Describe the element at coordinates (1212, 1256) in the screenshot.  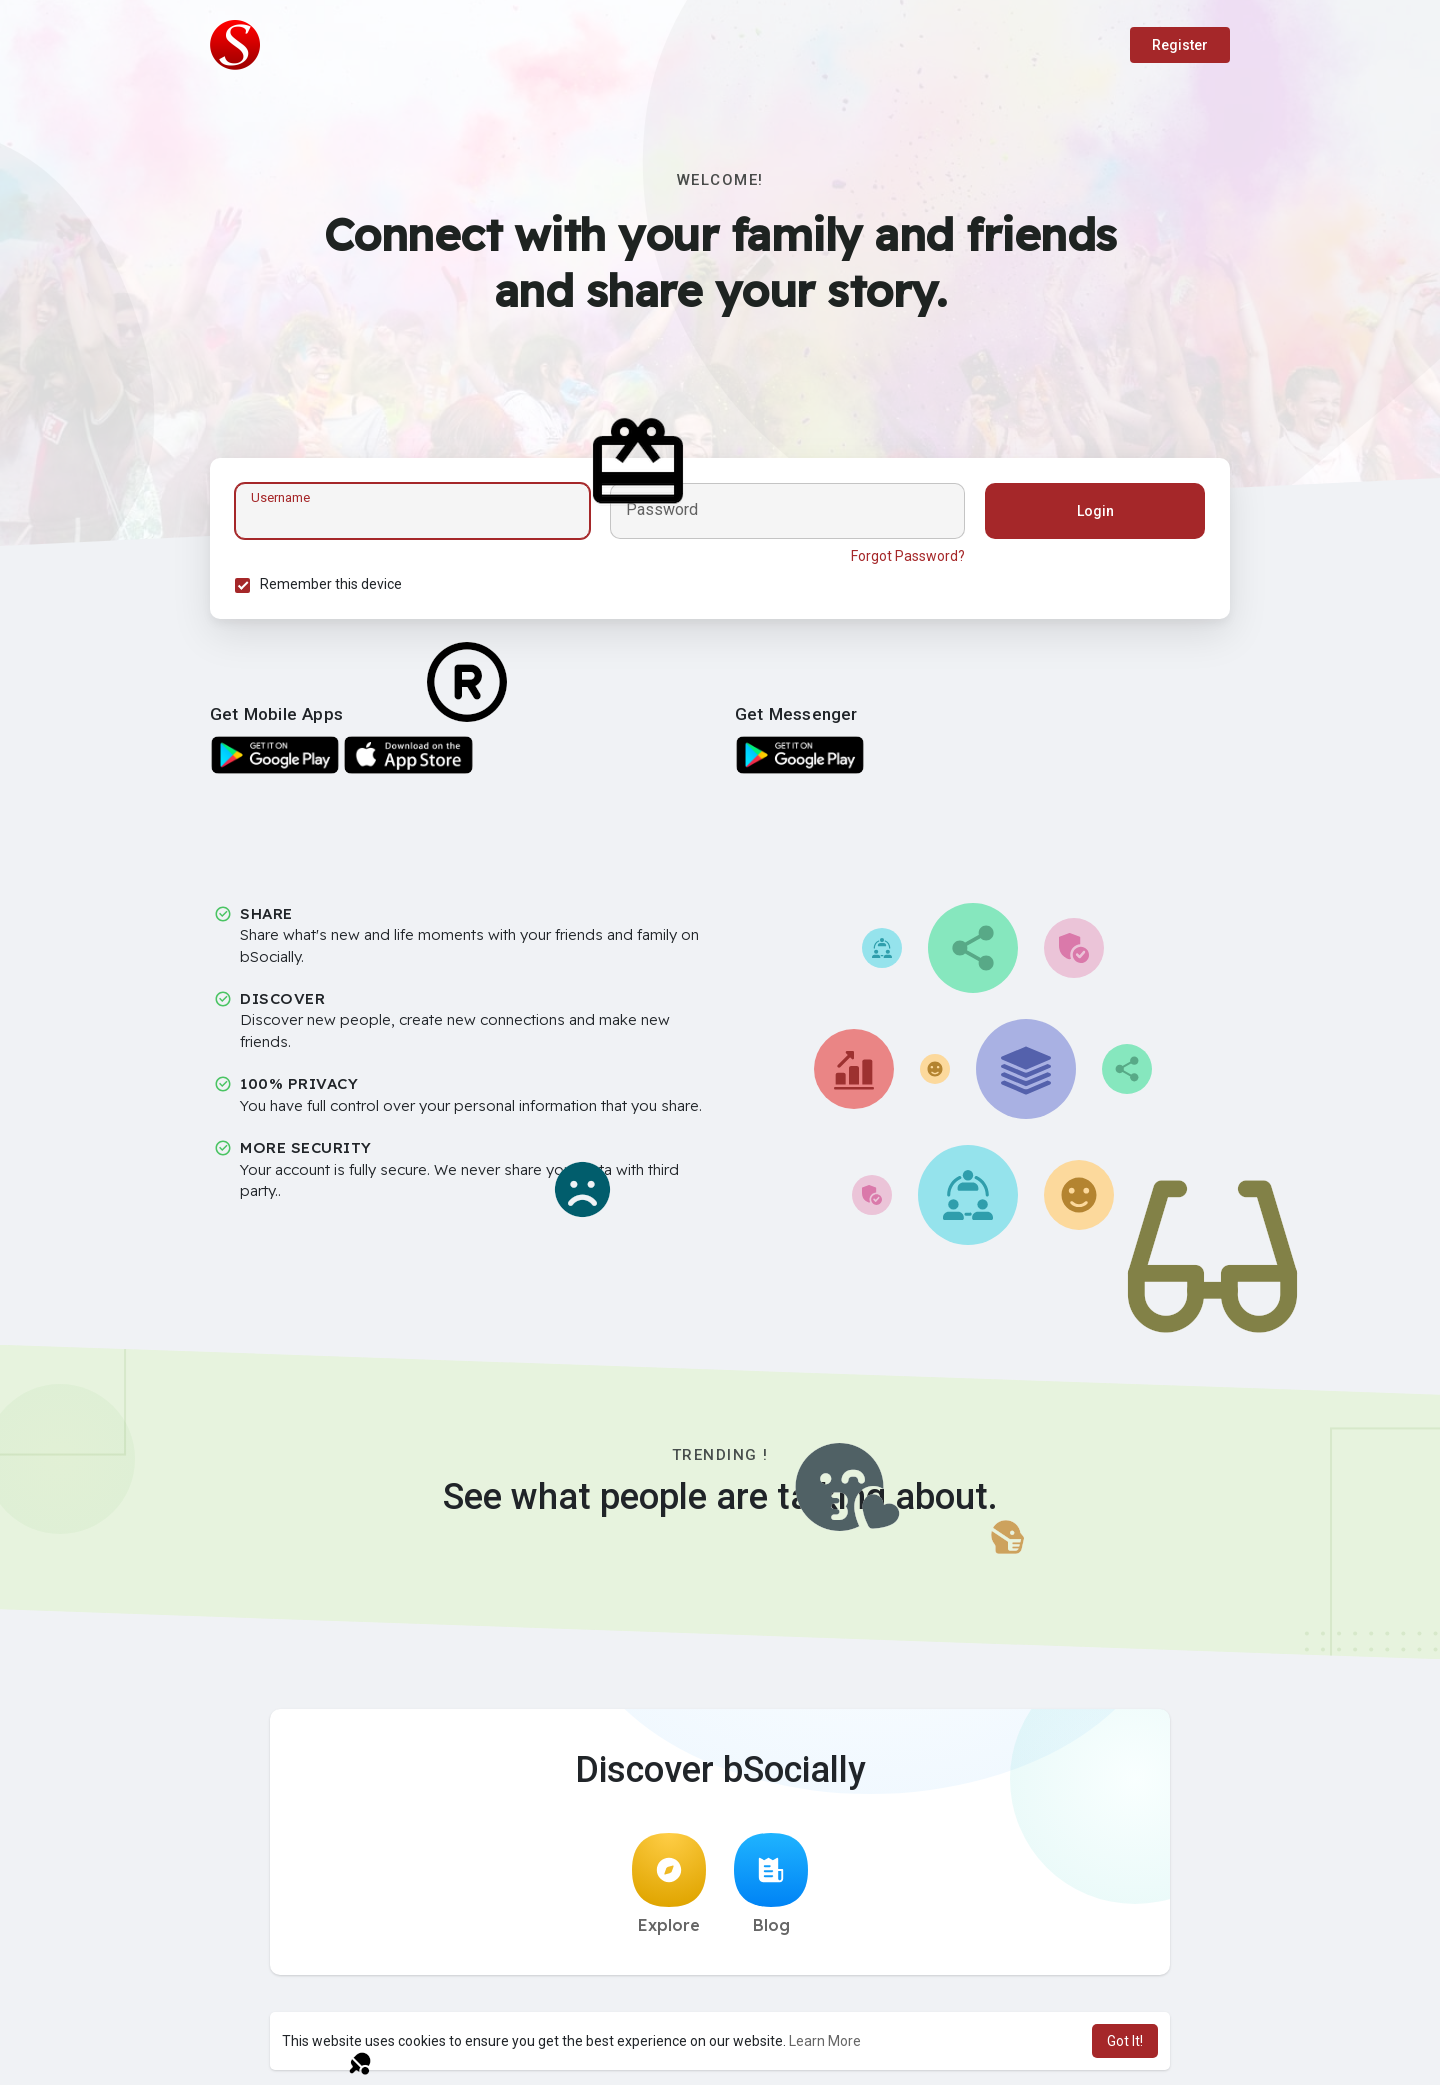
I see `access reading mode or reader view` at that location.